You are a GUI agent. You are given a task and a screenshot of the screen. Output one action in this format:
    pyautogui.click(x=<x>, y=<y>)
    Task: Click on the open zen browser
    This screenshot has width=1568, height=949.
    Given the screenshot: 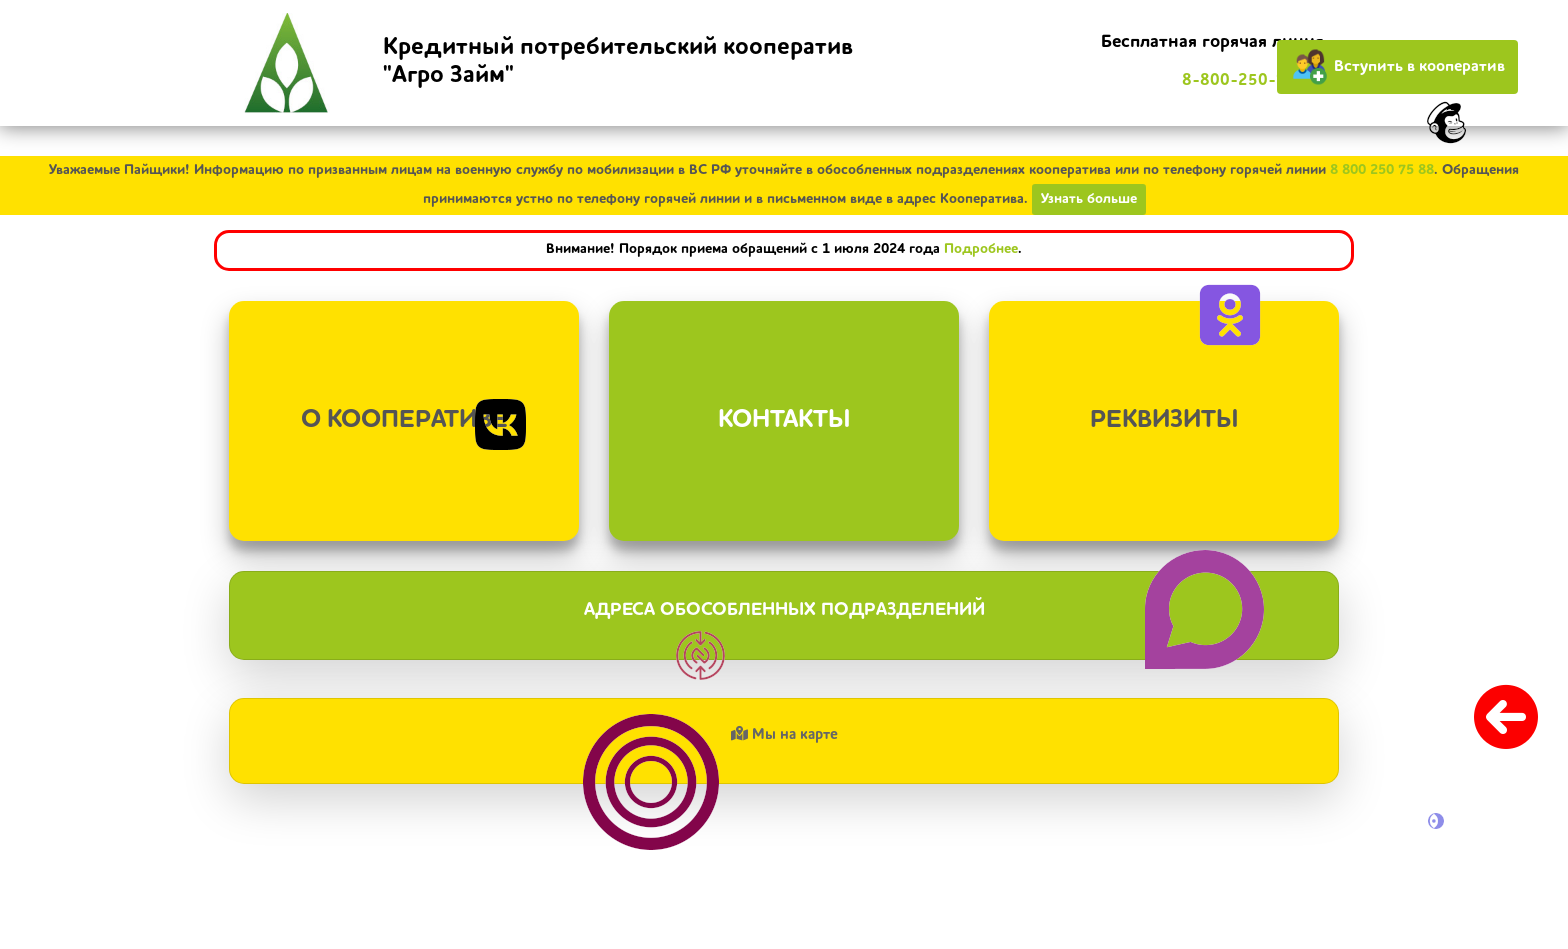 What is the action you would take?
    pyautogui.click(x=651, y=782)
    